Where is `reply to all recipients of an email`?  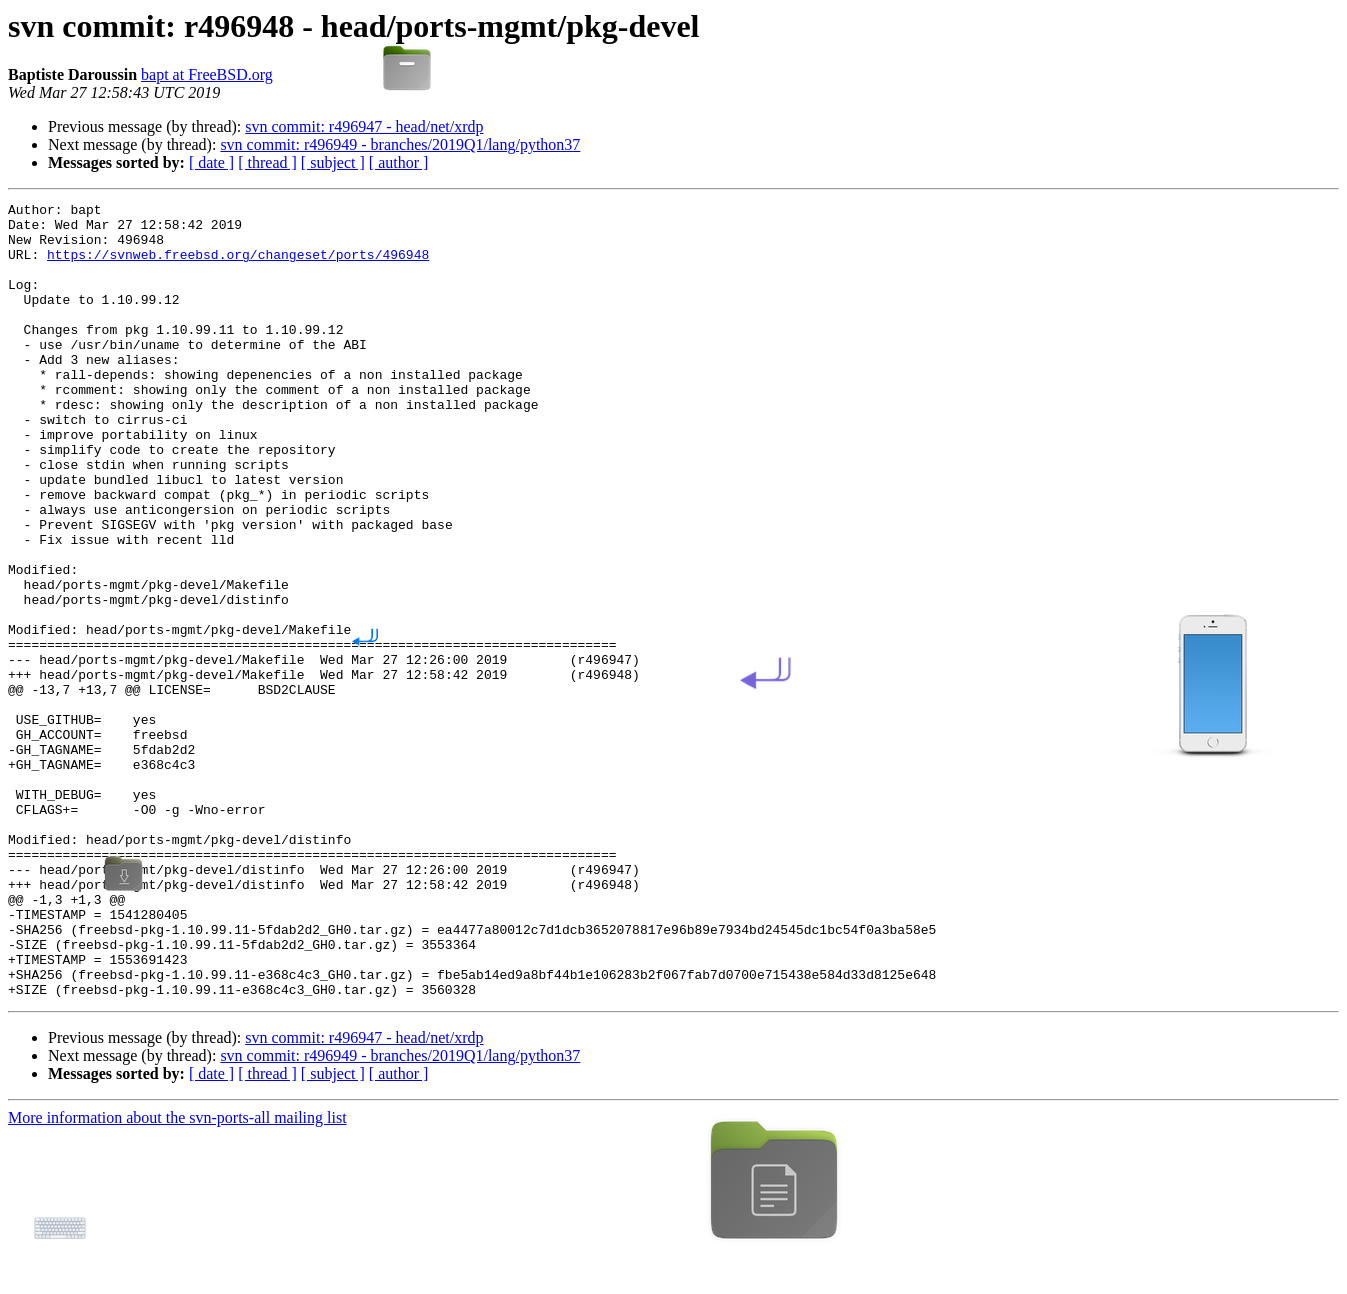
reply to all recipients of an email is located at coordinates (764, 669).